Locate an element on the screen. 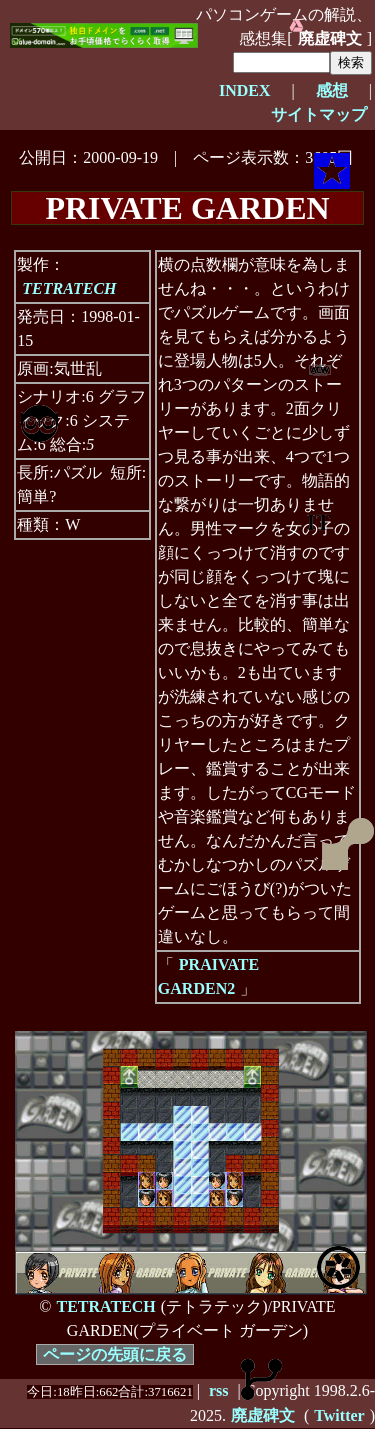 This screenshot has width=375, height=1429. render cloud platform logo is located at coordinates (348, 844).